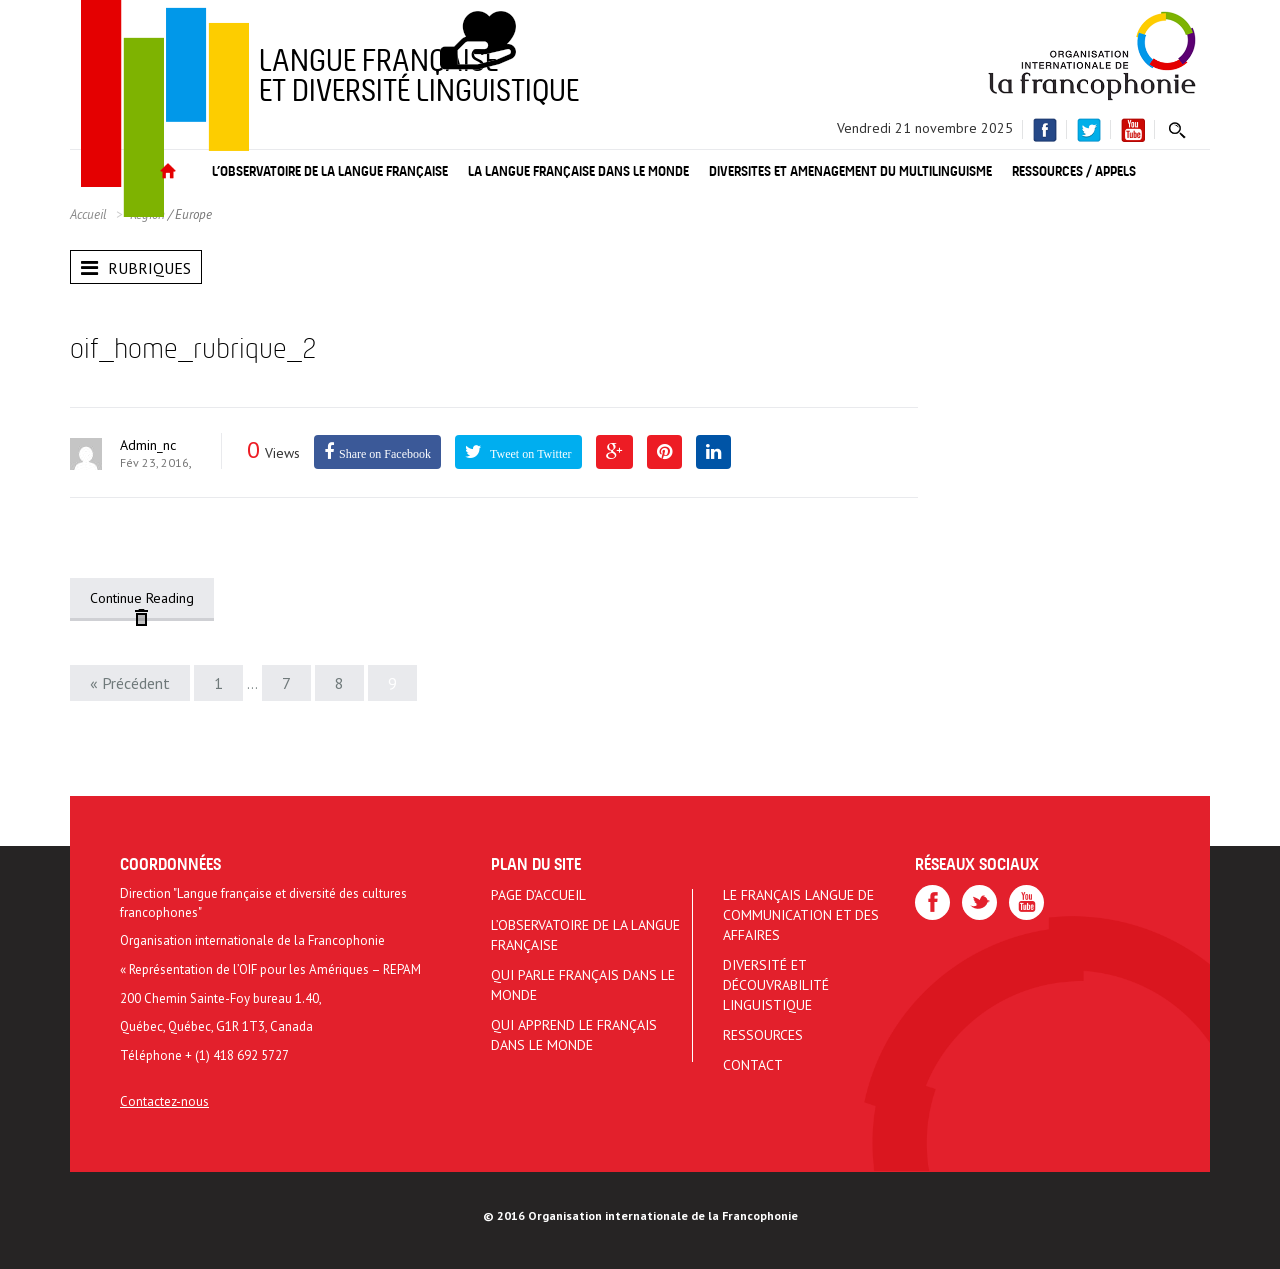 This screenshot has width=1280, height=1269. Describe the element at coordinates (480, 41) in the screenshot. I see `donate or make a charitable contribution` at that location.